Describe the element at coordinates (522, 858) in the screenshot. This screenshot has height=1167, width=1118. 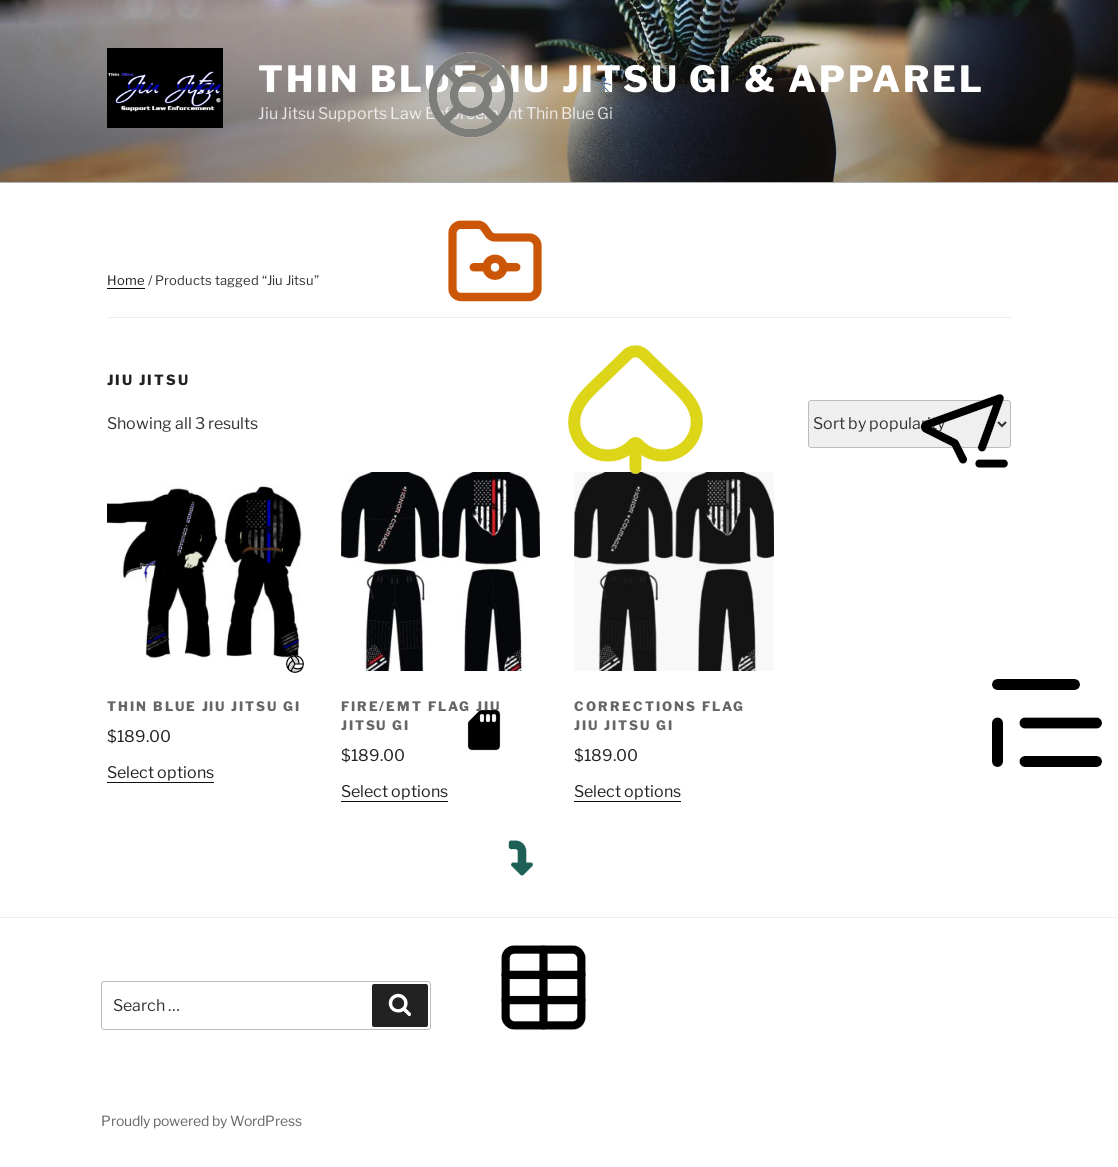
I see `navigate to the next item below` at that location.